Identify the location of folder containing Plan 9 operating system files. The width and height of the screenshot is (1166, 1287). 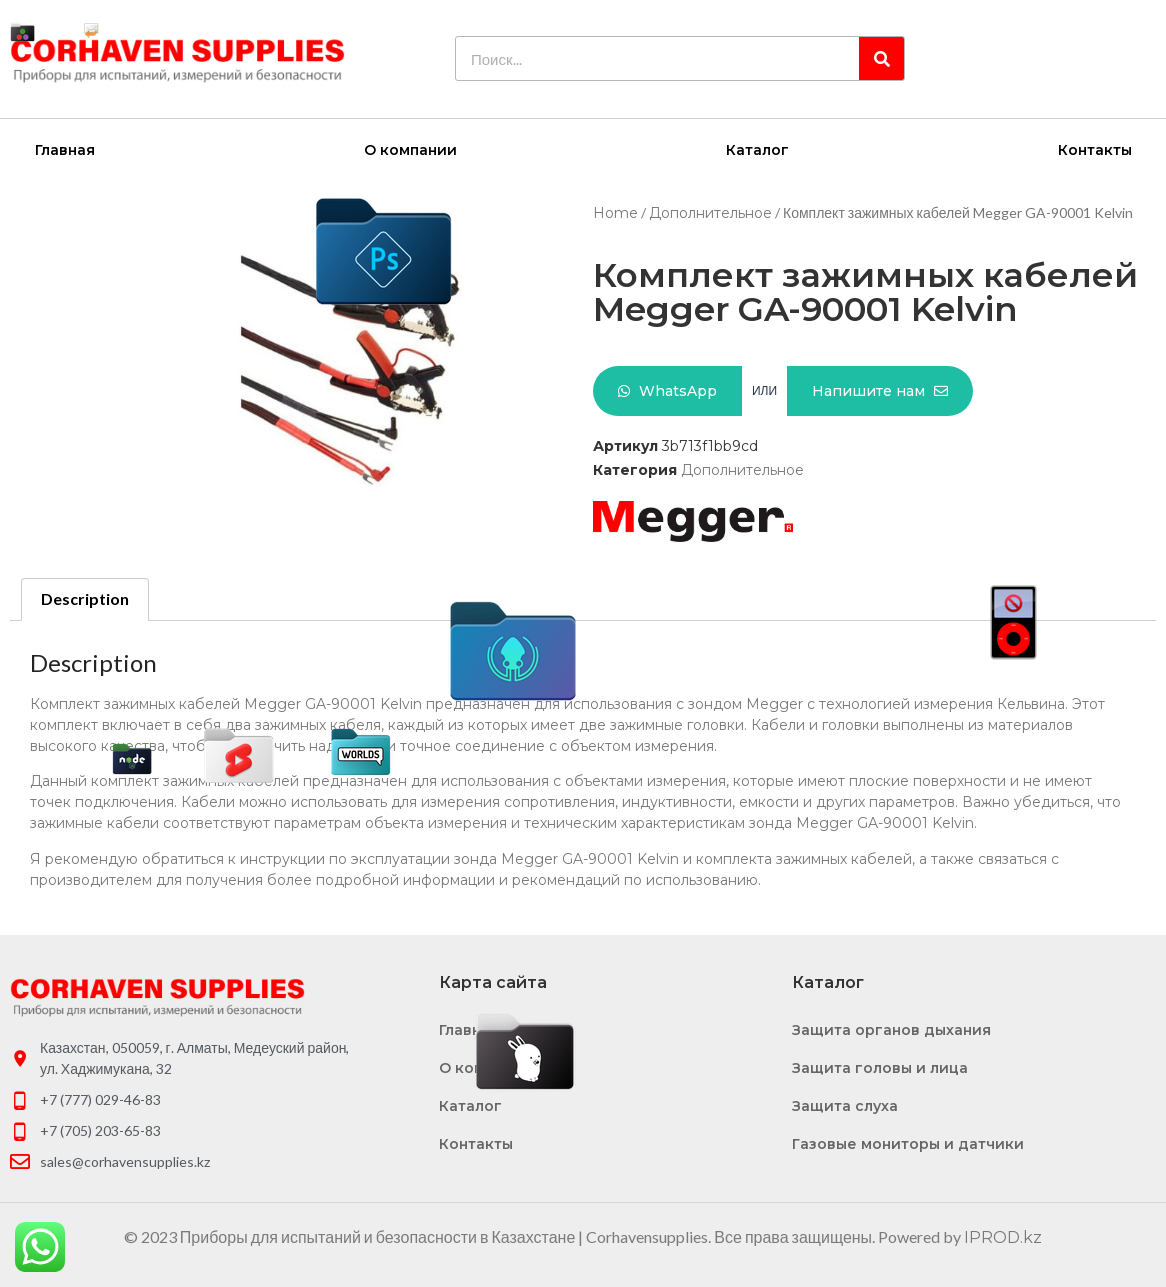
(524, 1053).